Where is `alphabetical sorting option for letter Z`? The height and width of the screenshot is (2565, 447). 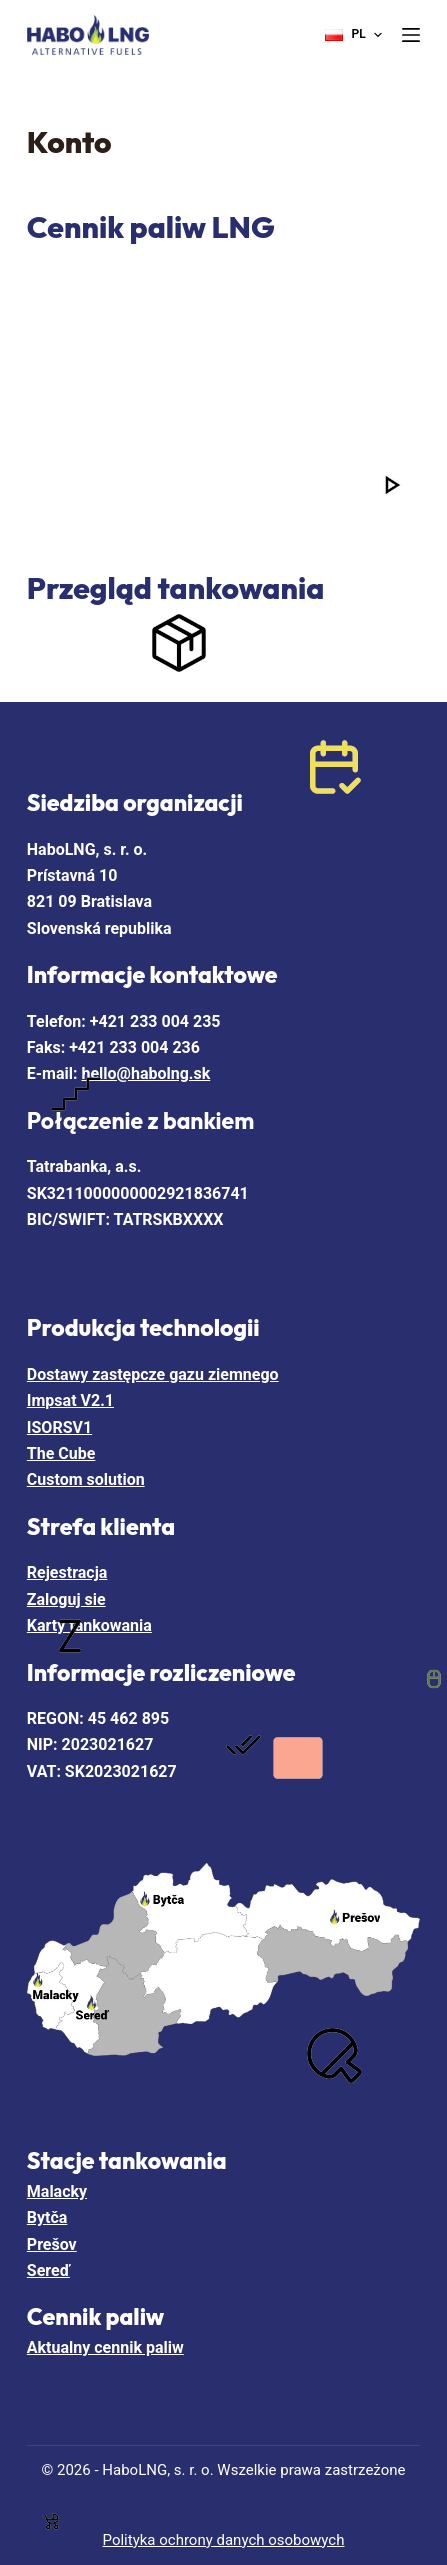
alphabetical sorting option for letter Z is located at coordinates (70, 1636).